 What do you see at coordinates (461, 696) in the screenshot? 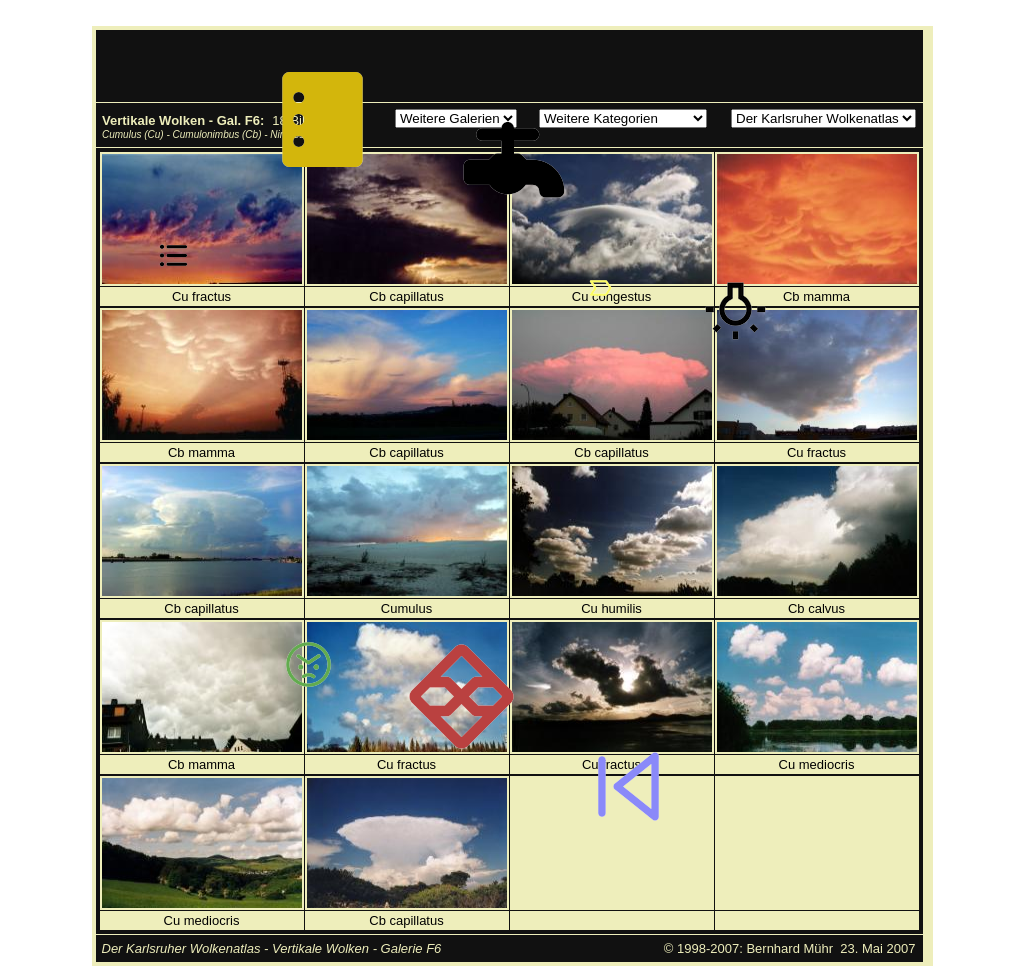
I see `pay with Pix instant payment system` at bounding box center [461, 696].